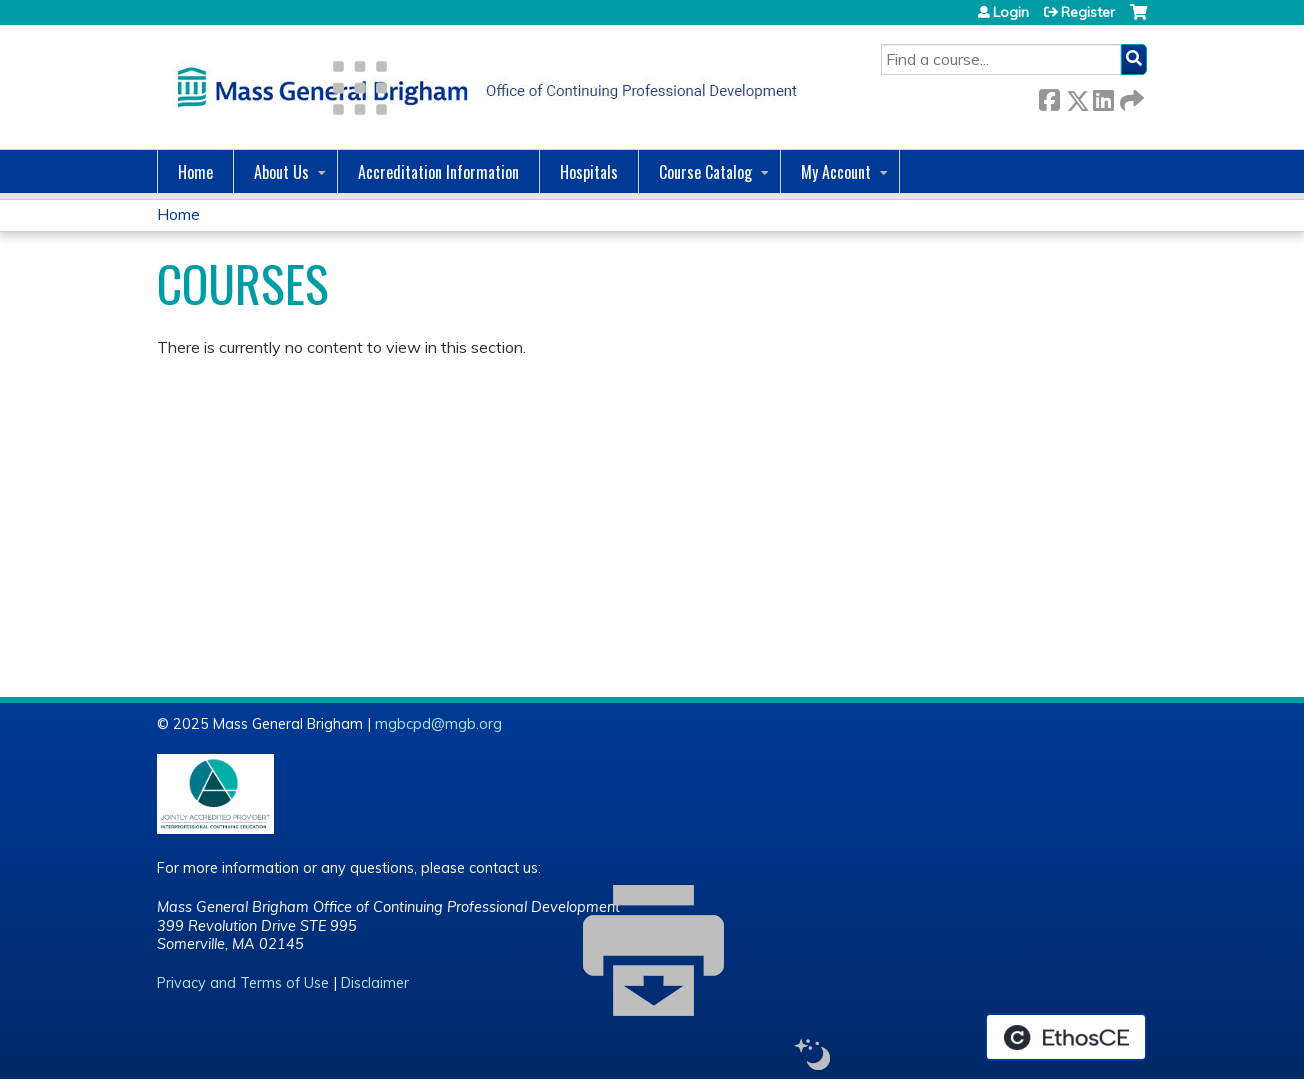 The height and width of the screenshot is (1080, 1304). Describe the element at coordinates (360, 88) in the screenshot. I see `switch to grid view layout` at that location.